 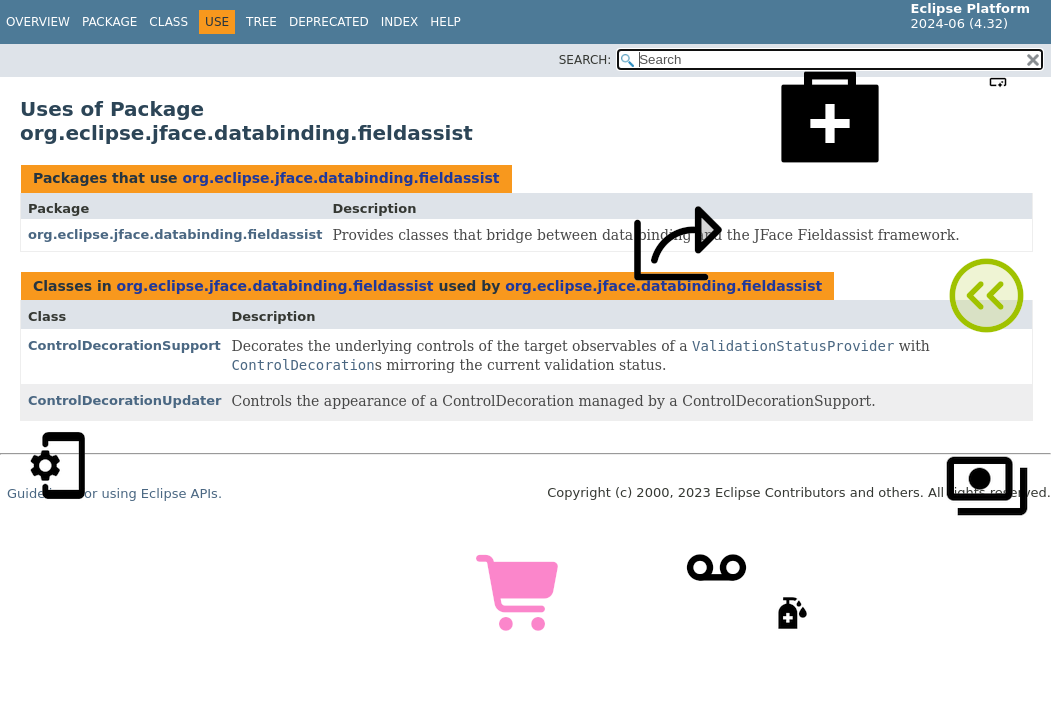 I want to click on access payment methods, so click(x=987, y=486).